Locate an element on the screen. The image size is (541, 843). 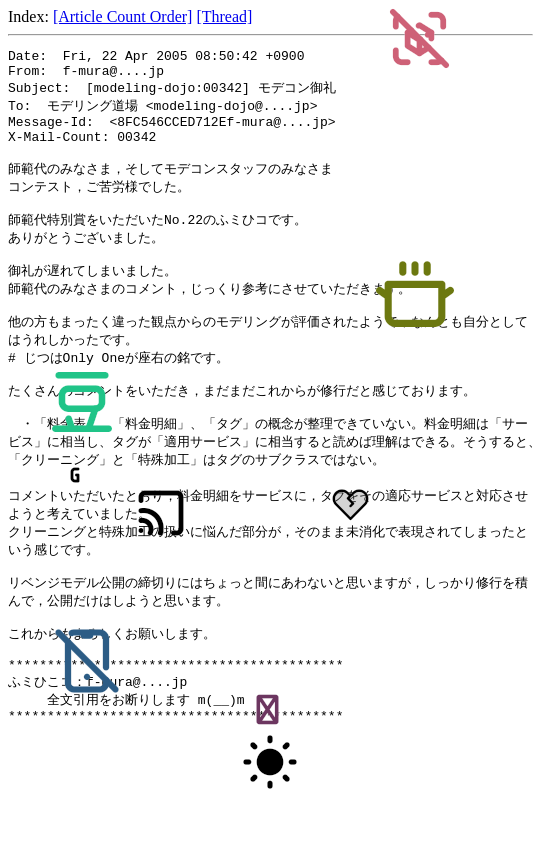
open Douban app is located at coordinates (82, 402).